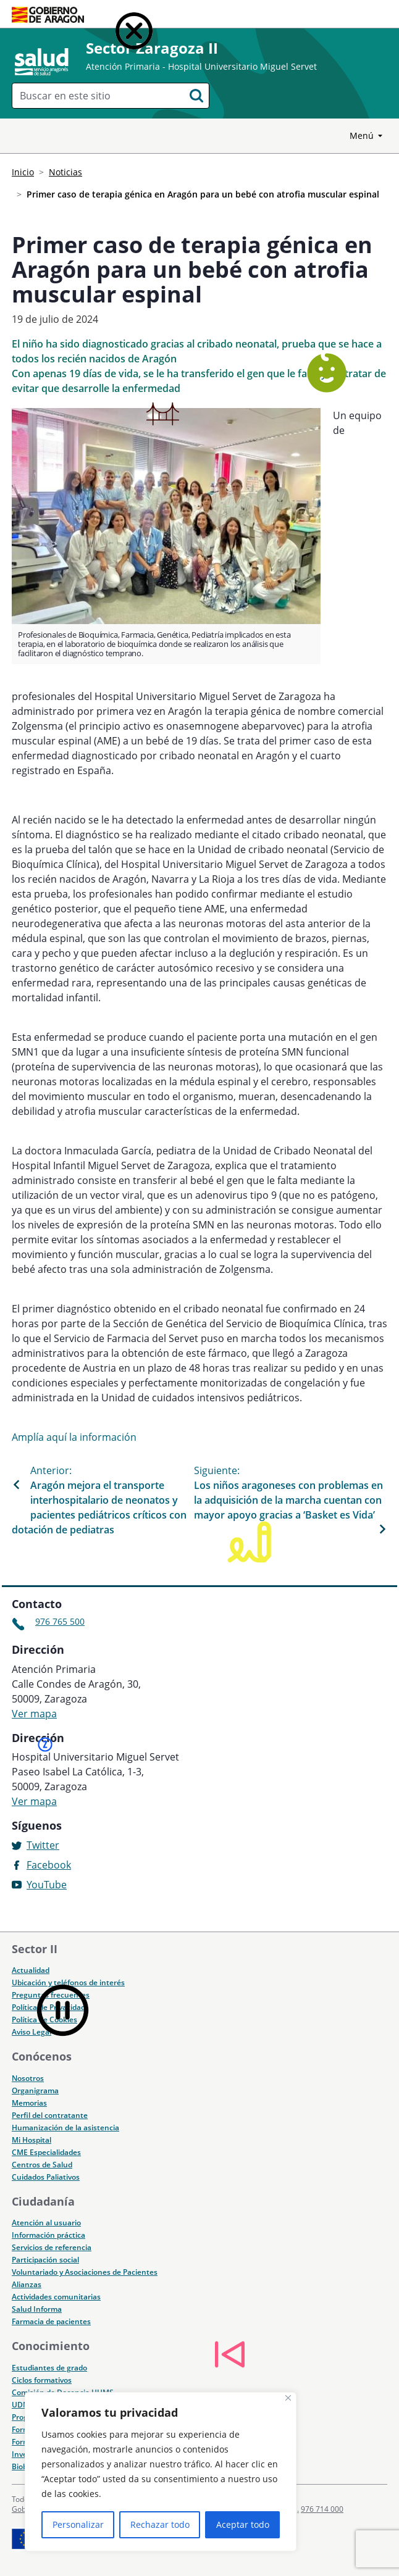 The image size is (399, 2576). What do you see at coordinates (230, 2354) in the screenshot?
I see `skip to previous track` at bounding box center [230, 2354].